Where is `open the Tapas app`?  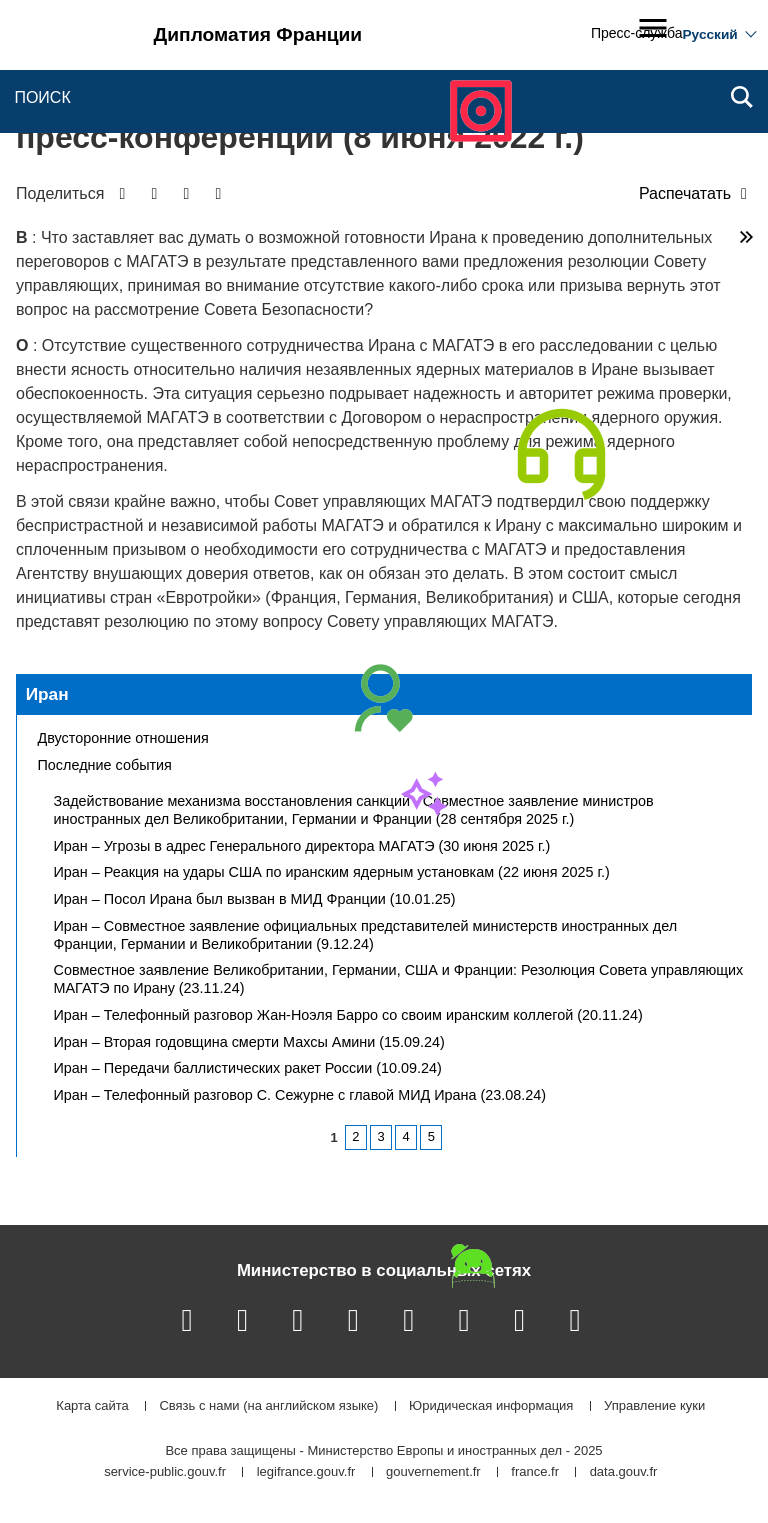
open the Tapas app is located at coordinates (473, 1266).